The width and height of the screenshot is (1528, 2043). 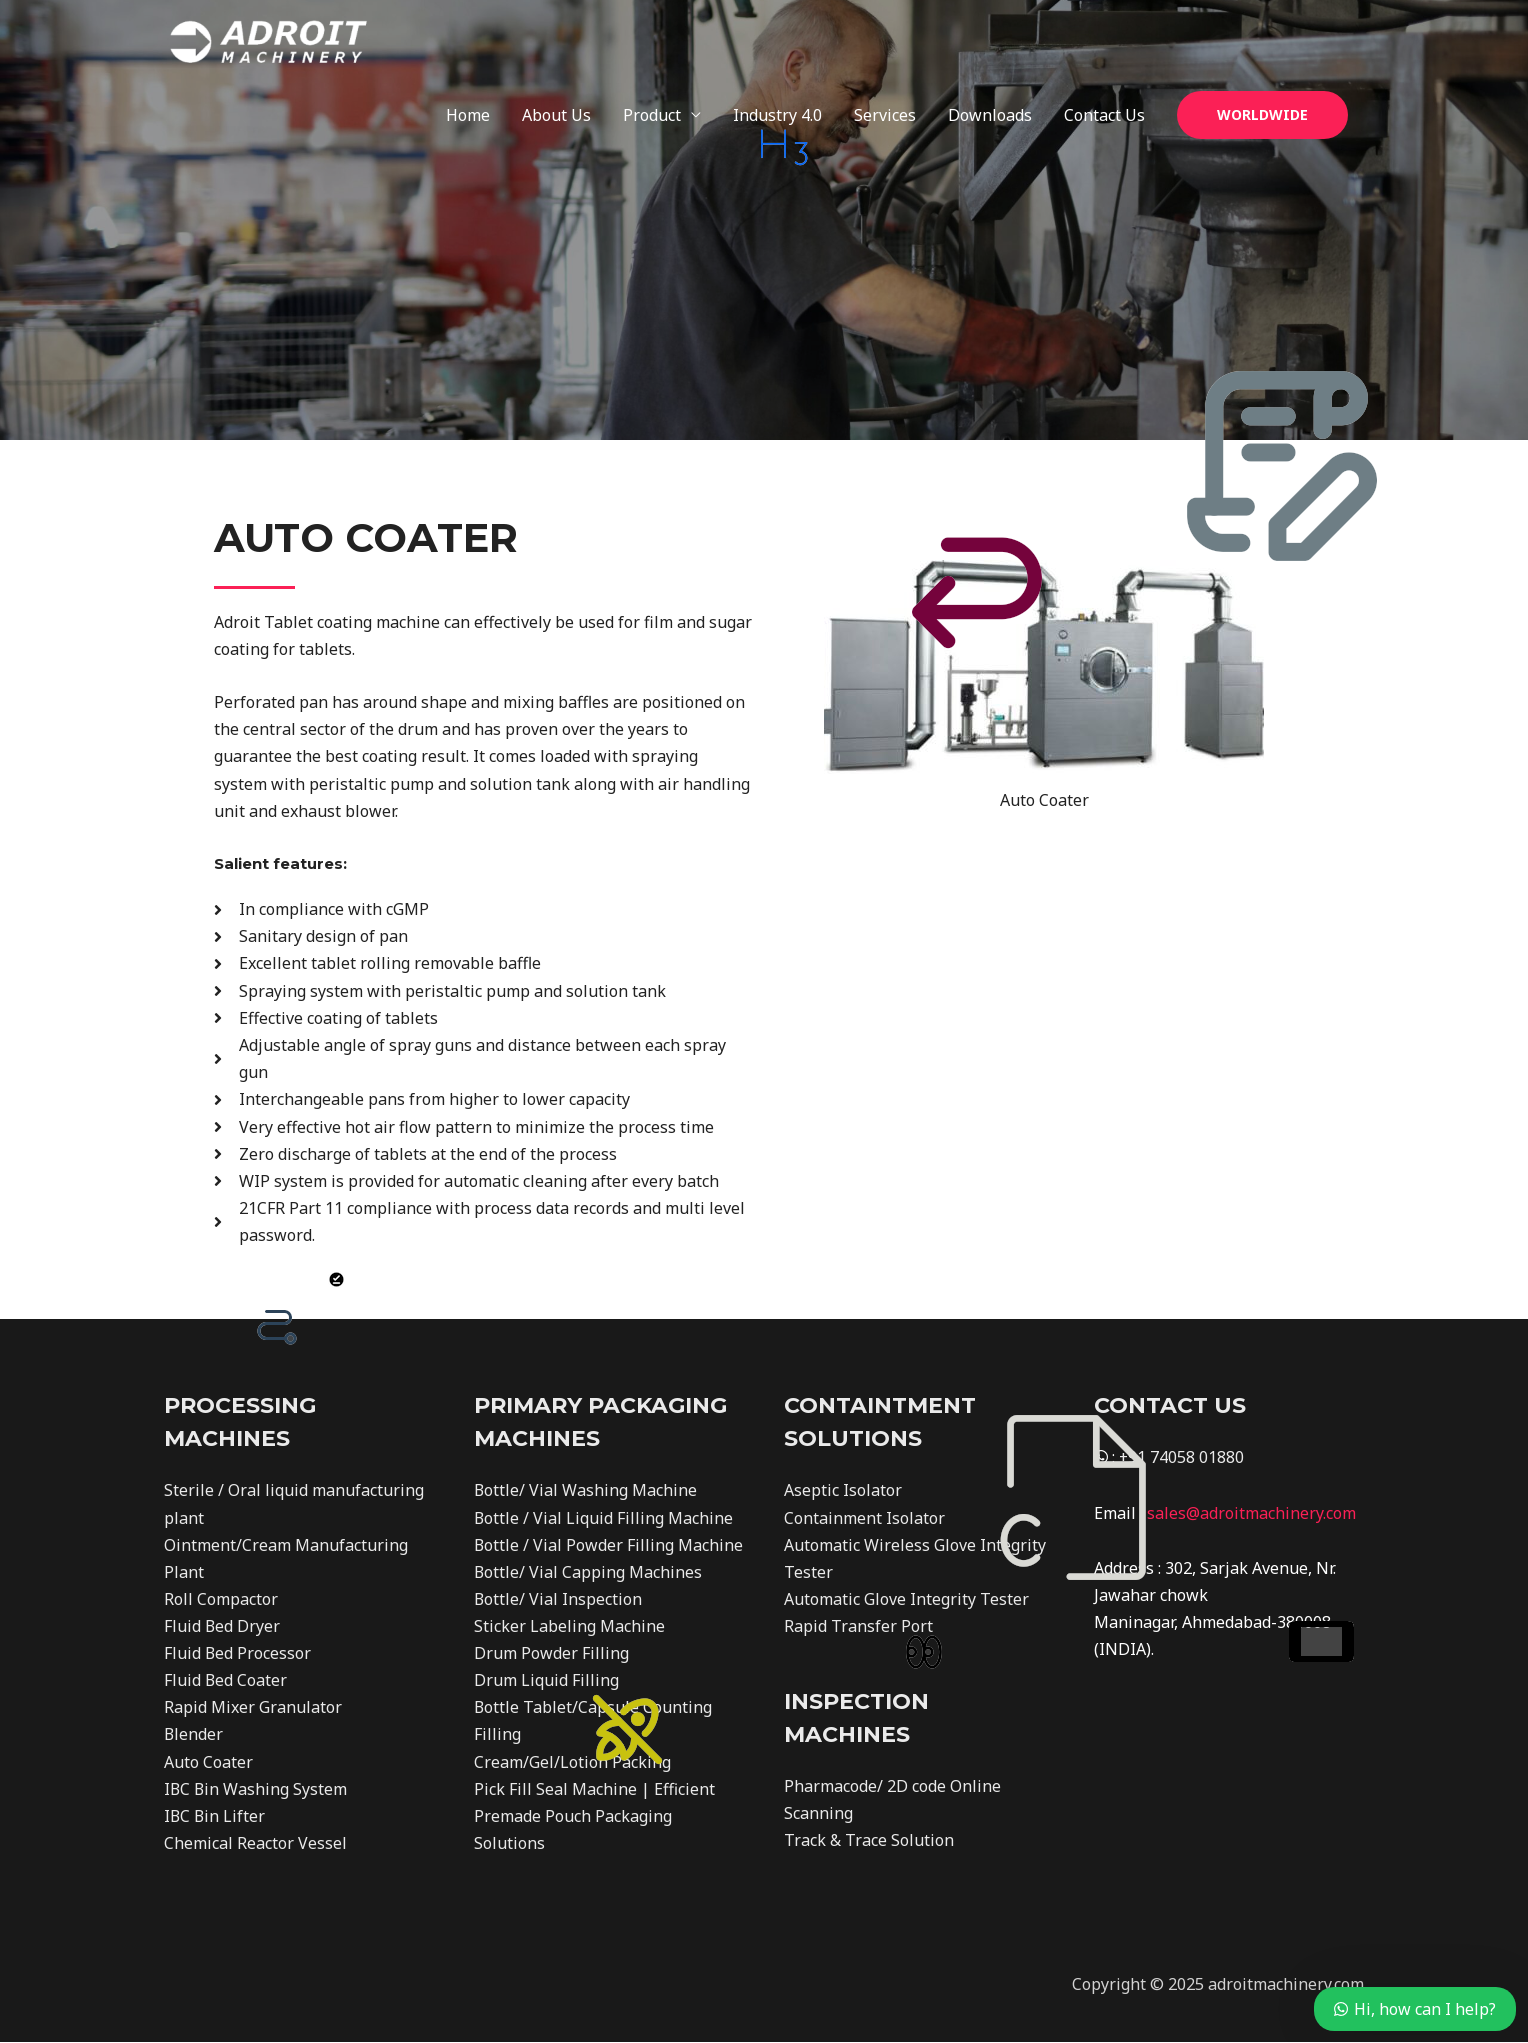 What do you see at coordinates (277, 1325) in the screenshot?
I see `view or edit a custom path` at bounding box center [277, 1325].